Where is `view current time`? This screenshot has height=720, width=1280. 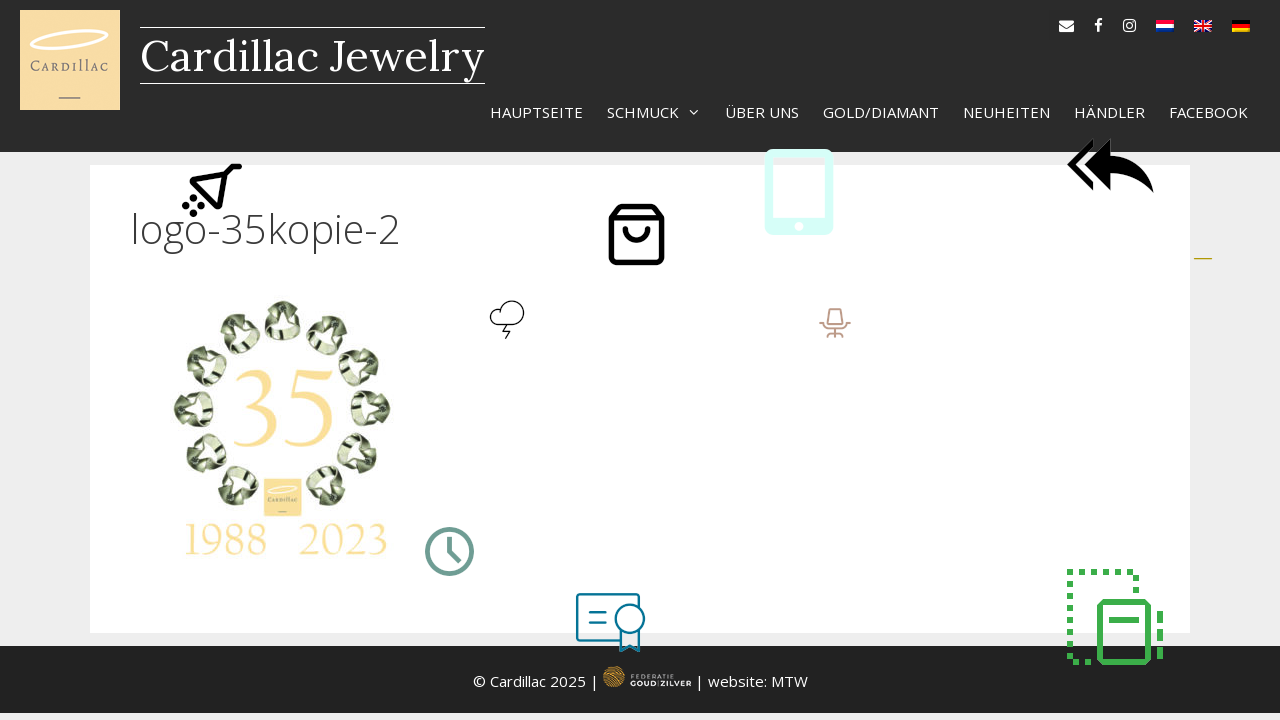
view current time is located at coordinates (449, 551).